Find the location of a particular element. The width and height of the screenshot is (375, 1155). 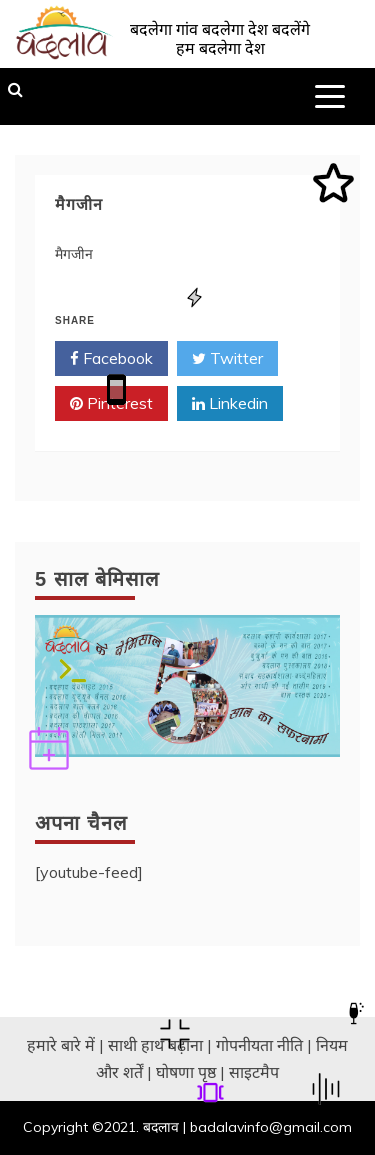

switch to mobile view is located at coordinates (116, 389).